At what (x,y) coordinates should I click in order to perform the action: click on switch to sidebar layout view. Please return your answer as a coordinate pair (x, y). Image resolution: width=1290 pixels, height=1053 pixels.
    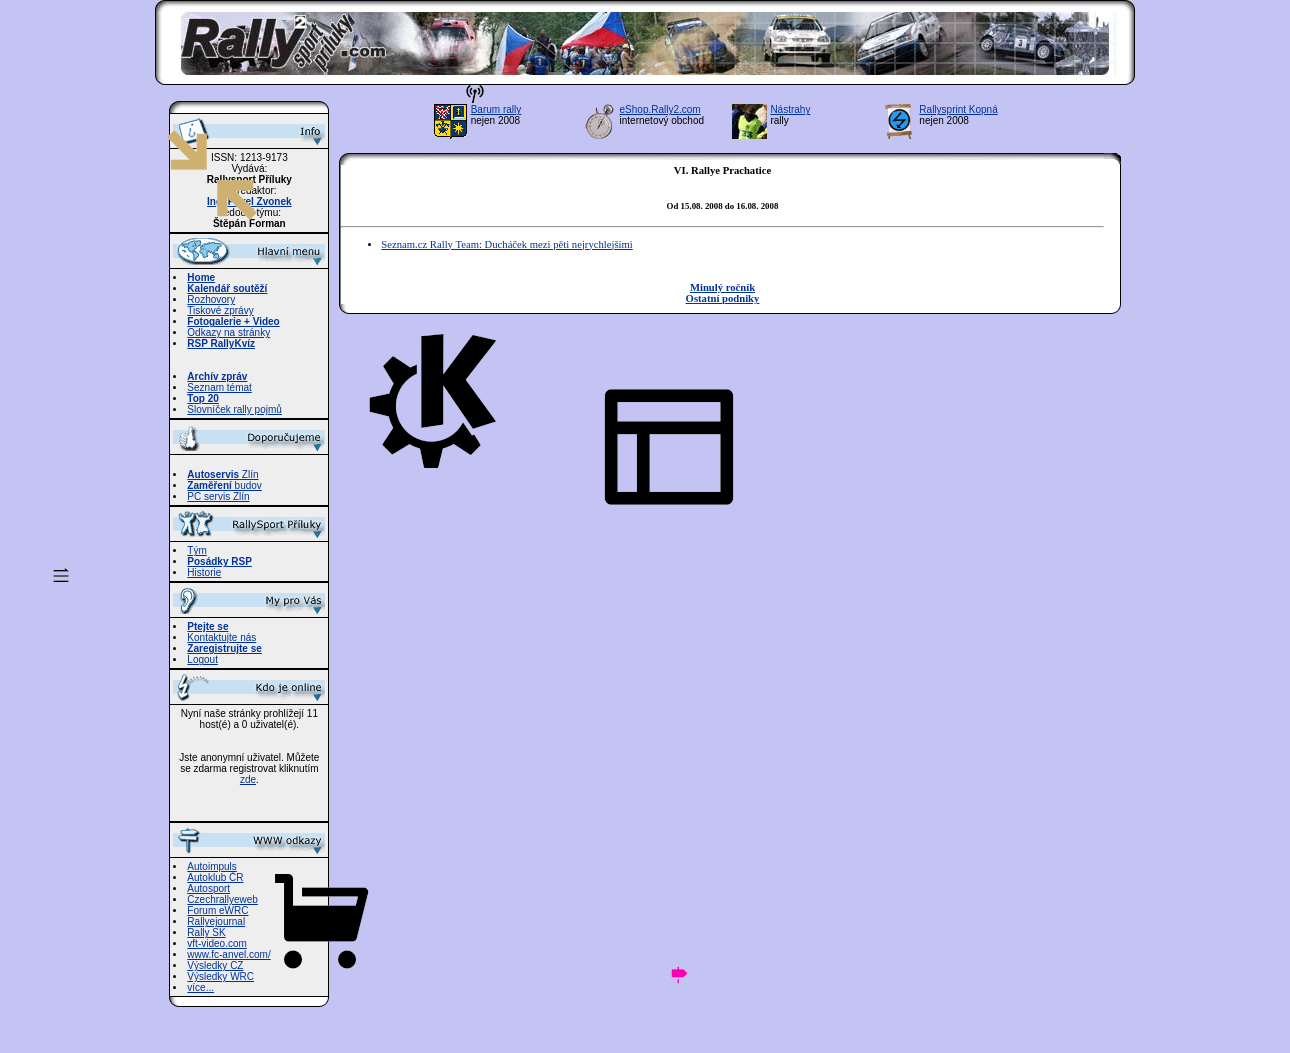
    Looking at the image, I should click on (669, 447).